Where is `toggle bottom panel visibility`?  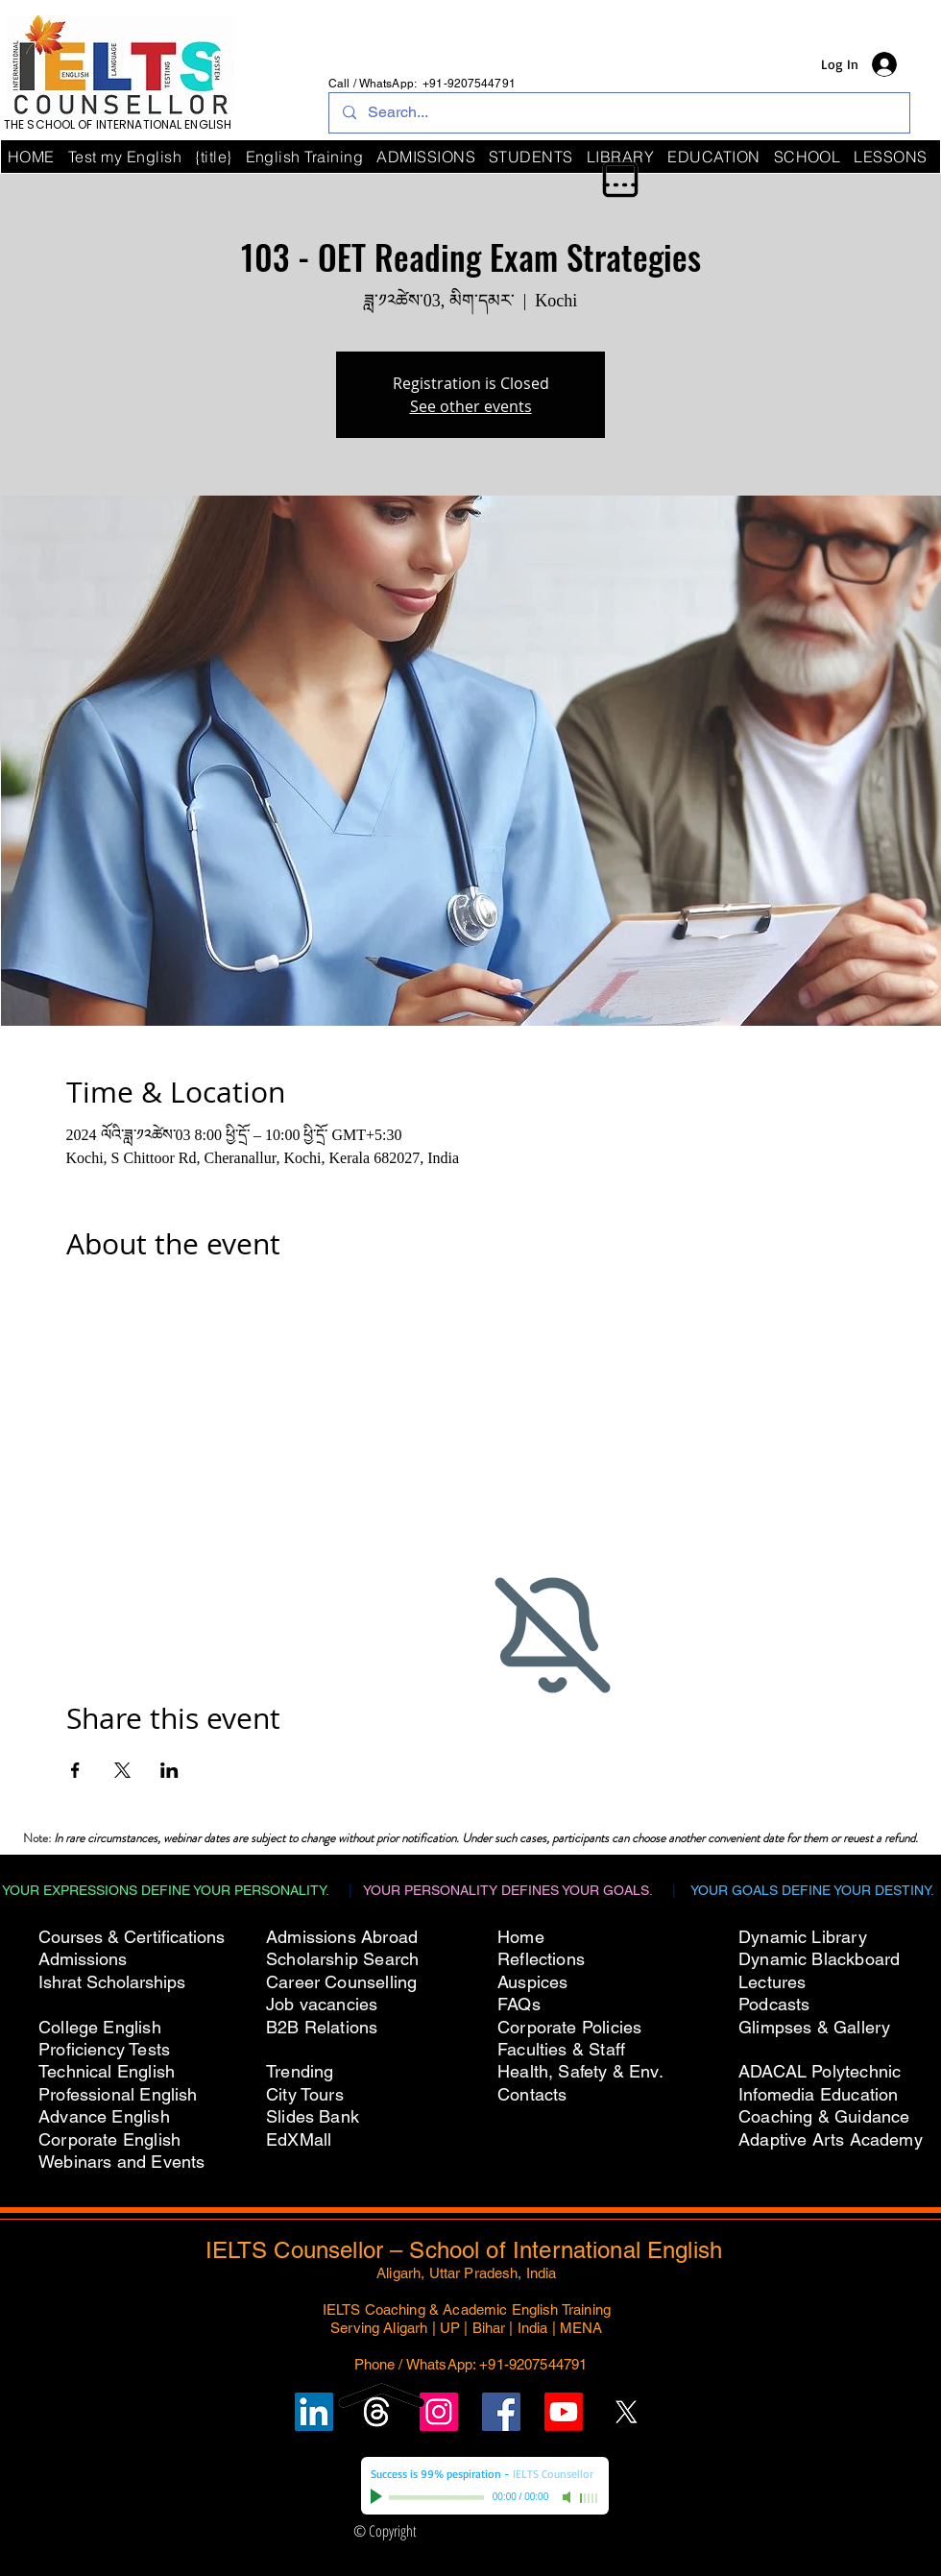 toggle bottom panel visibility is located at coordinates (620, 180).